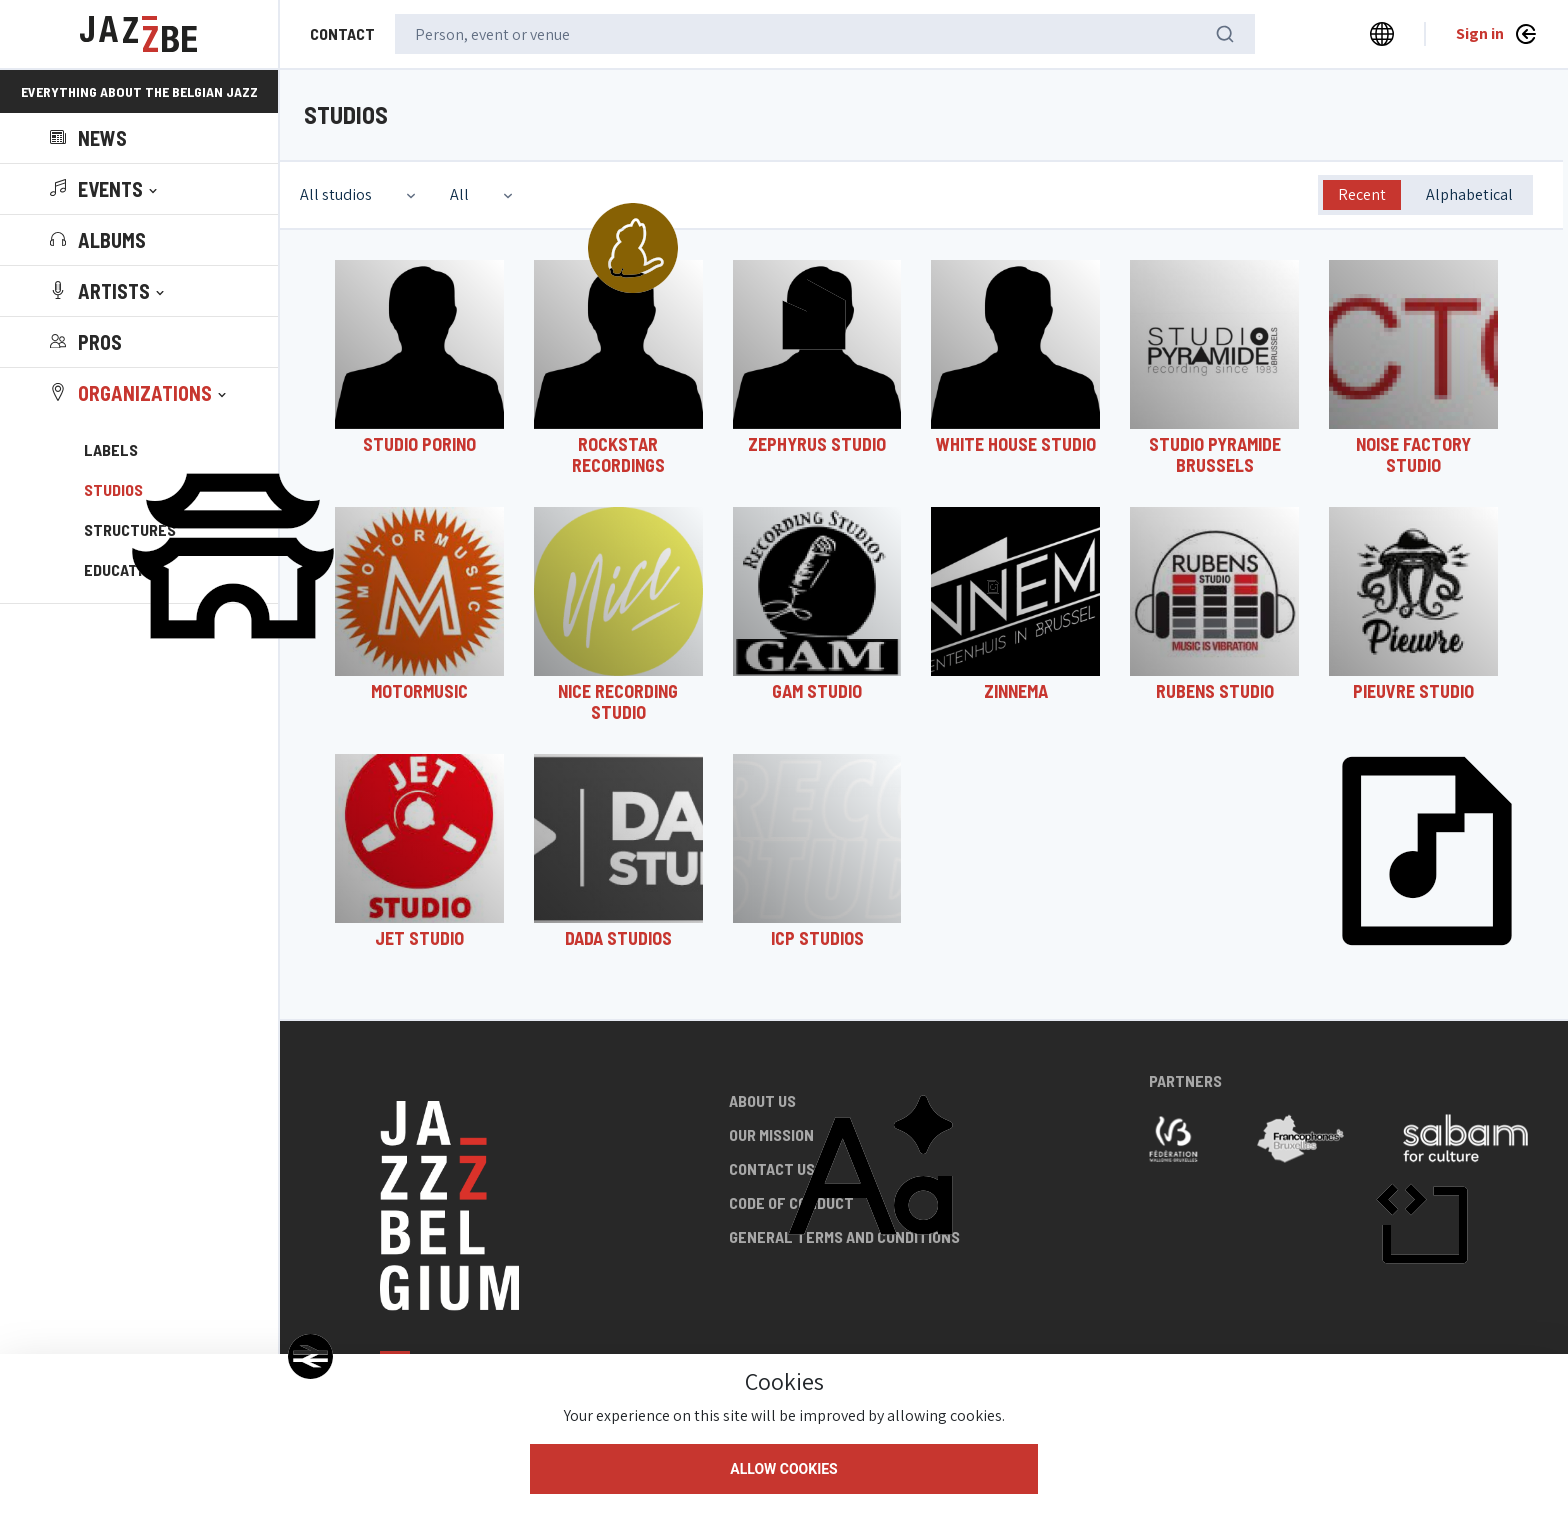  Describe the element at coordinates (1427, 851) in the screenshot. I see `open an audio or music file` at that location.